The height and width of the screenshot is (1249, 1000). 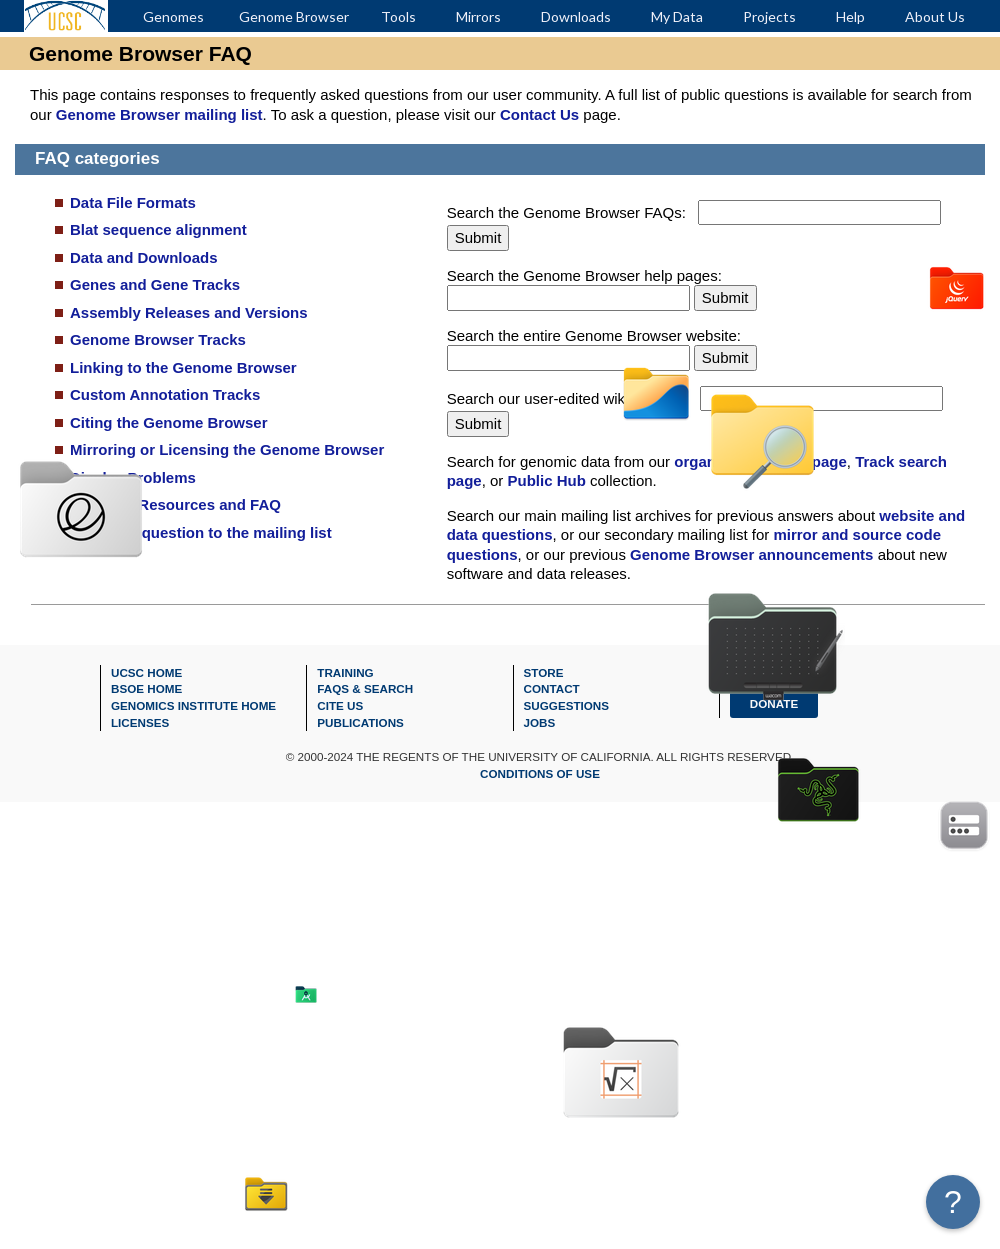 What do you see at coordinates (656, 395) in the screenshot?
I see `open your files folder` at bounding box center [656, 395].